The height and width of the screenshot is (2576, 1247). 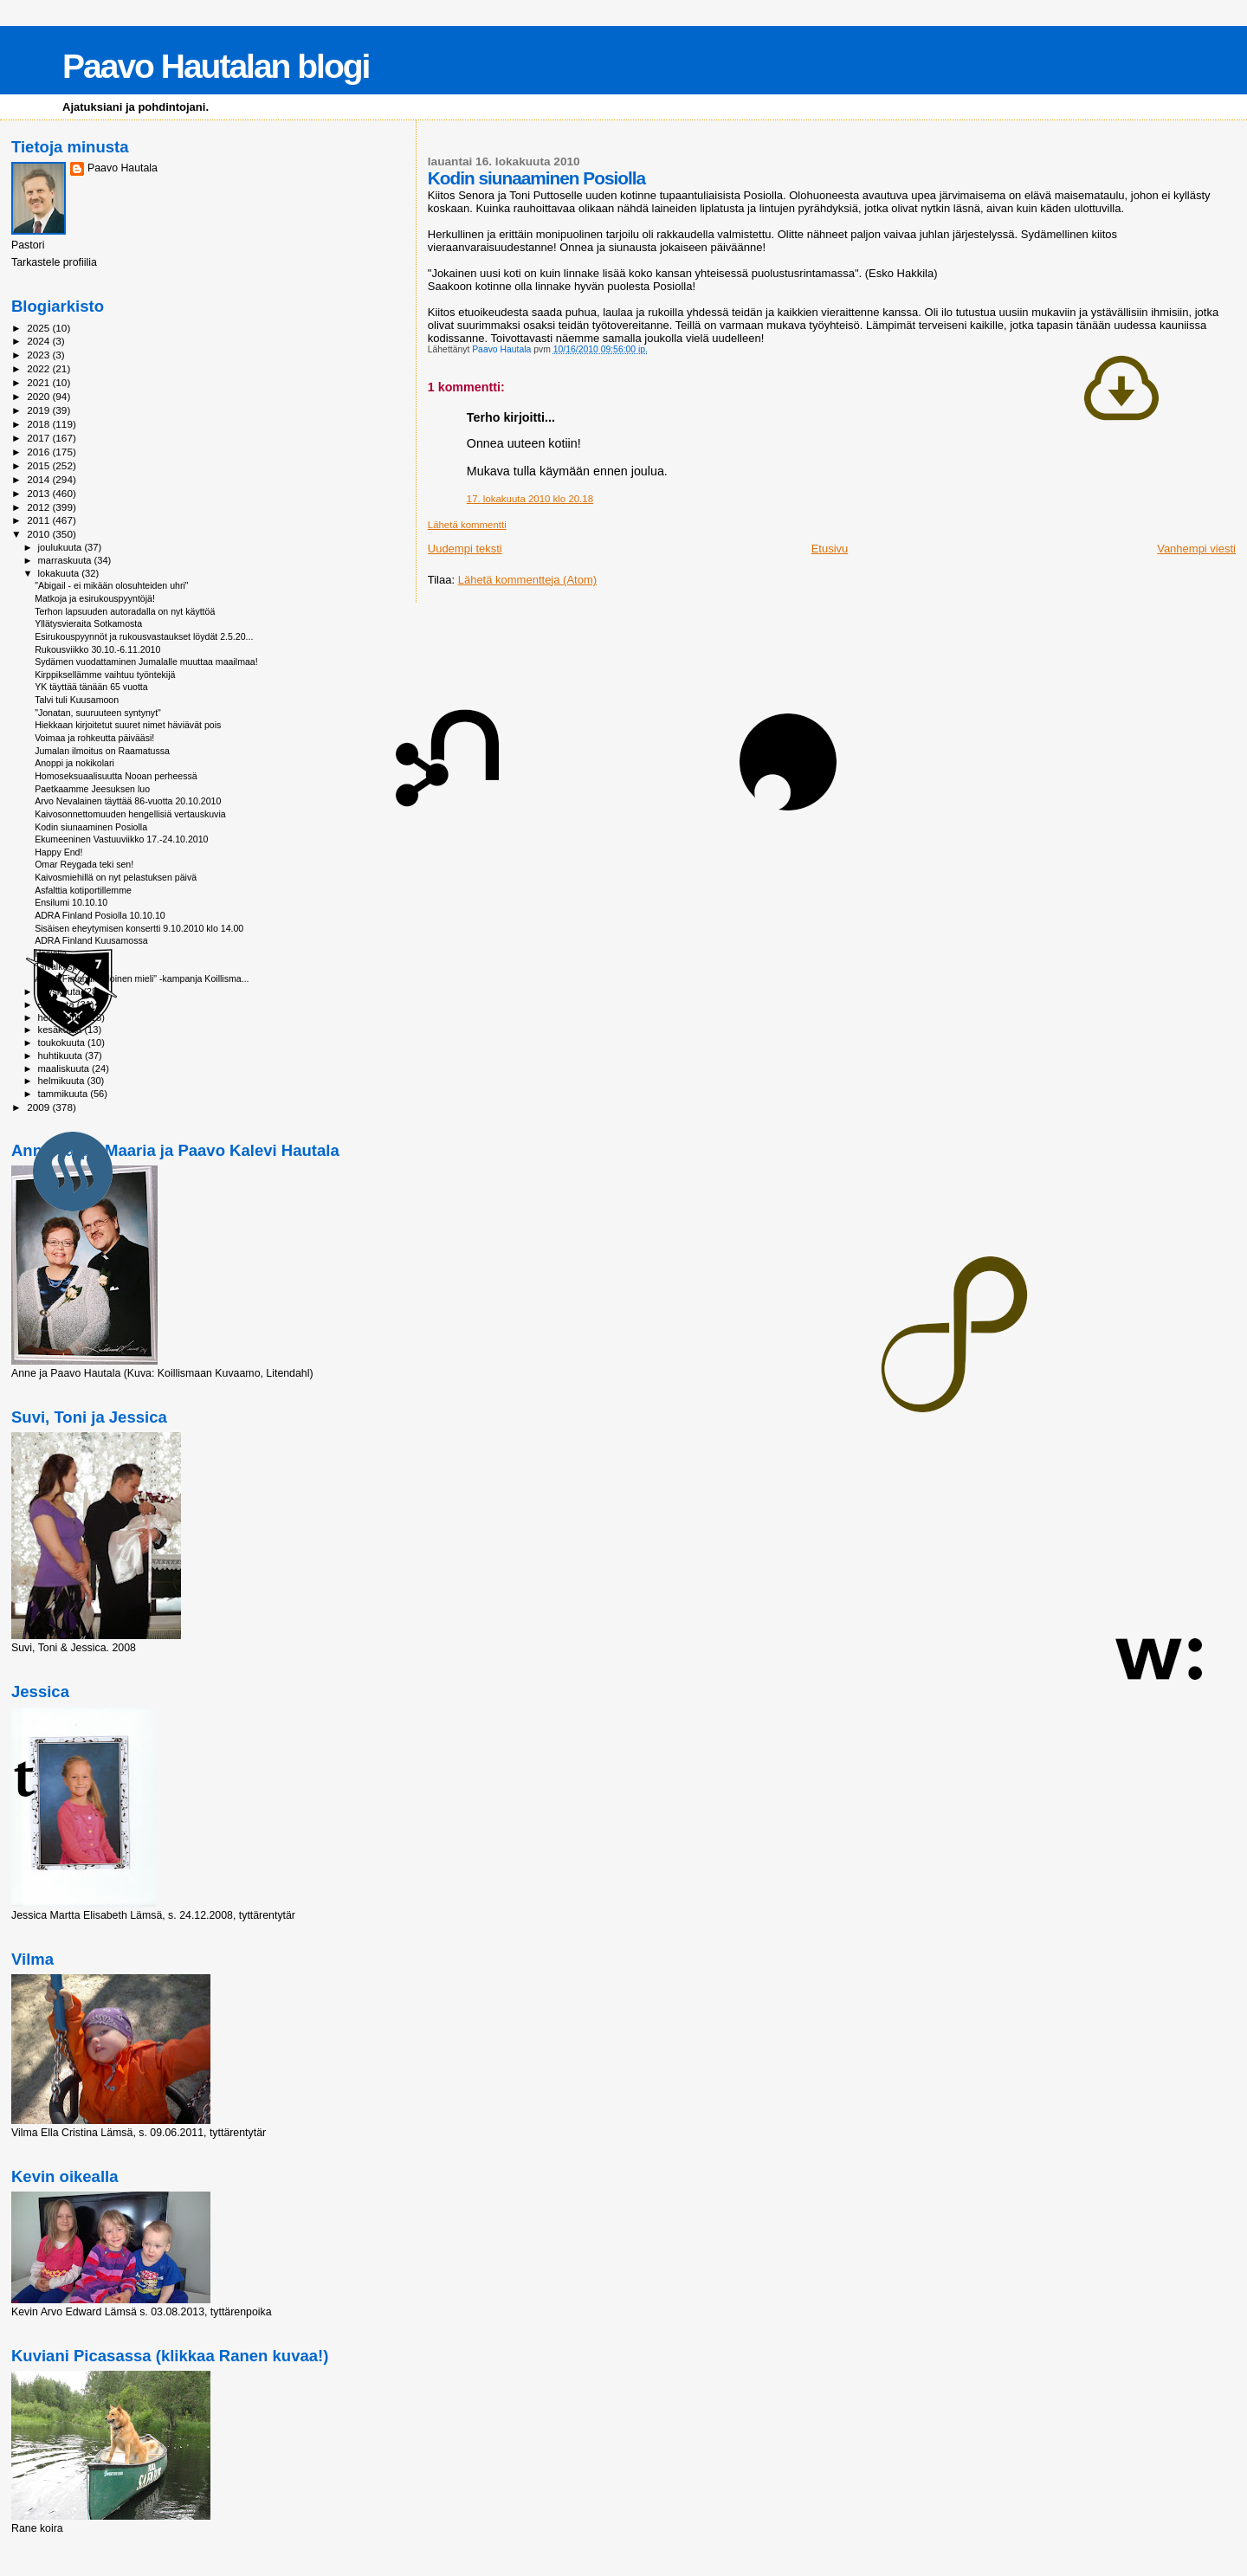 I want to click on visit bungie's official website or support page, so click(x=71, y=992).